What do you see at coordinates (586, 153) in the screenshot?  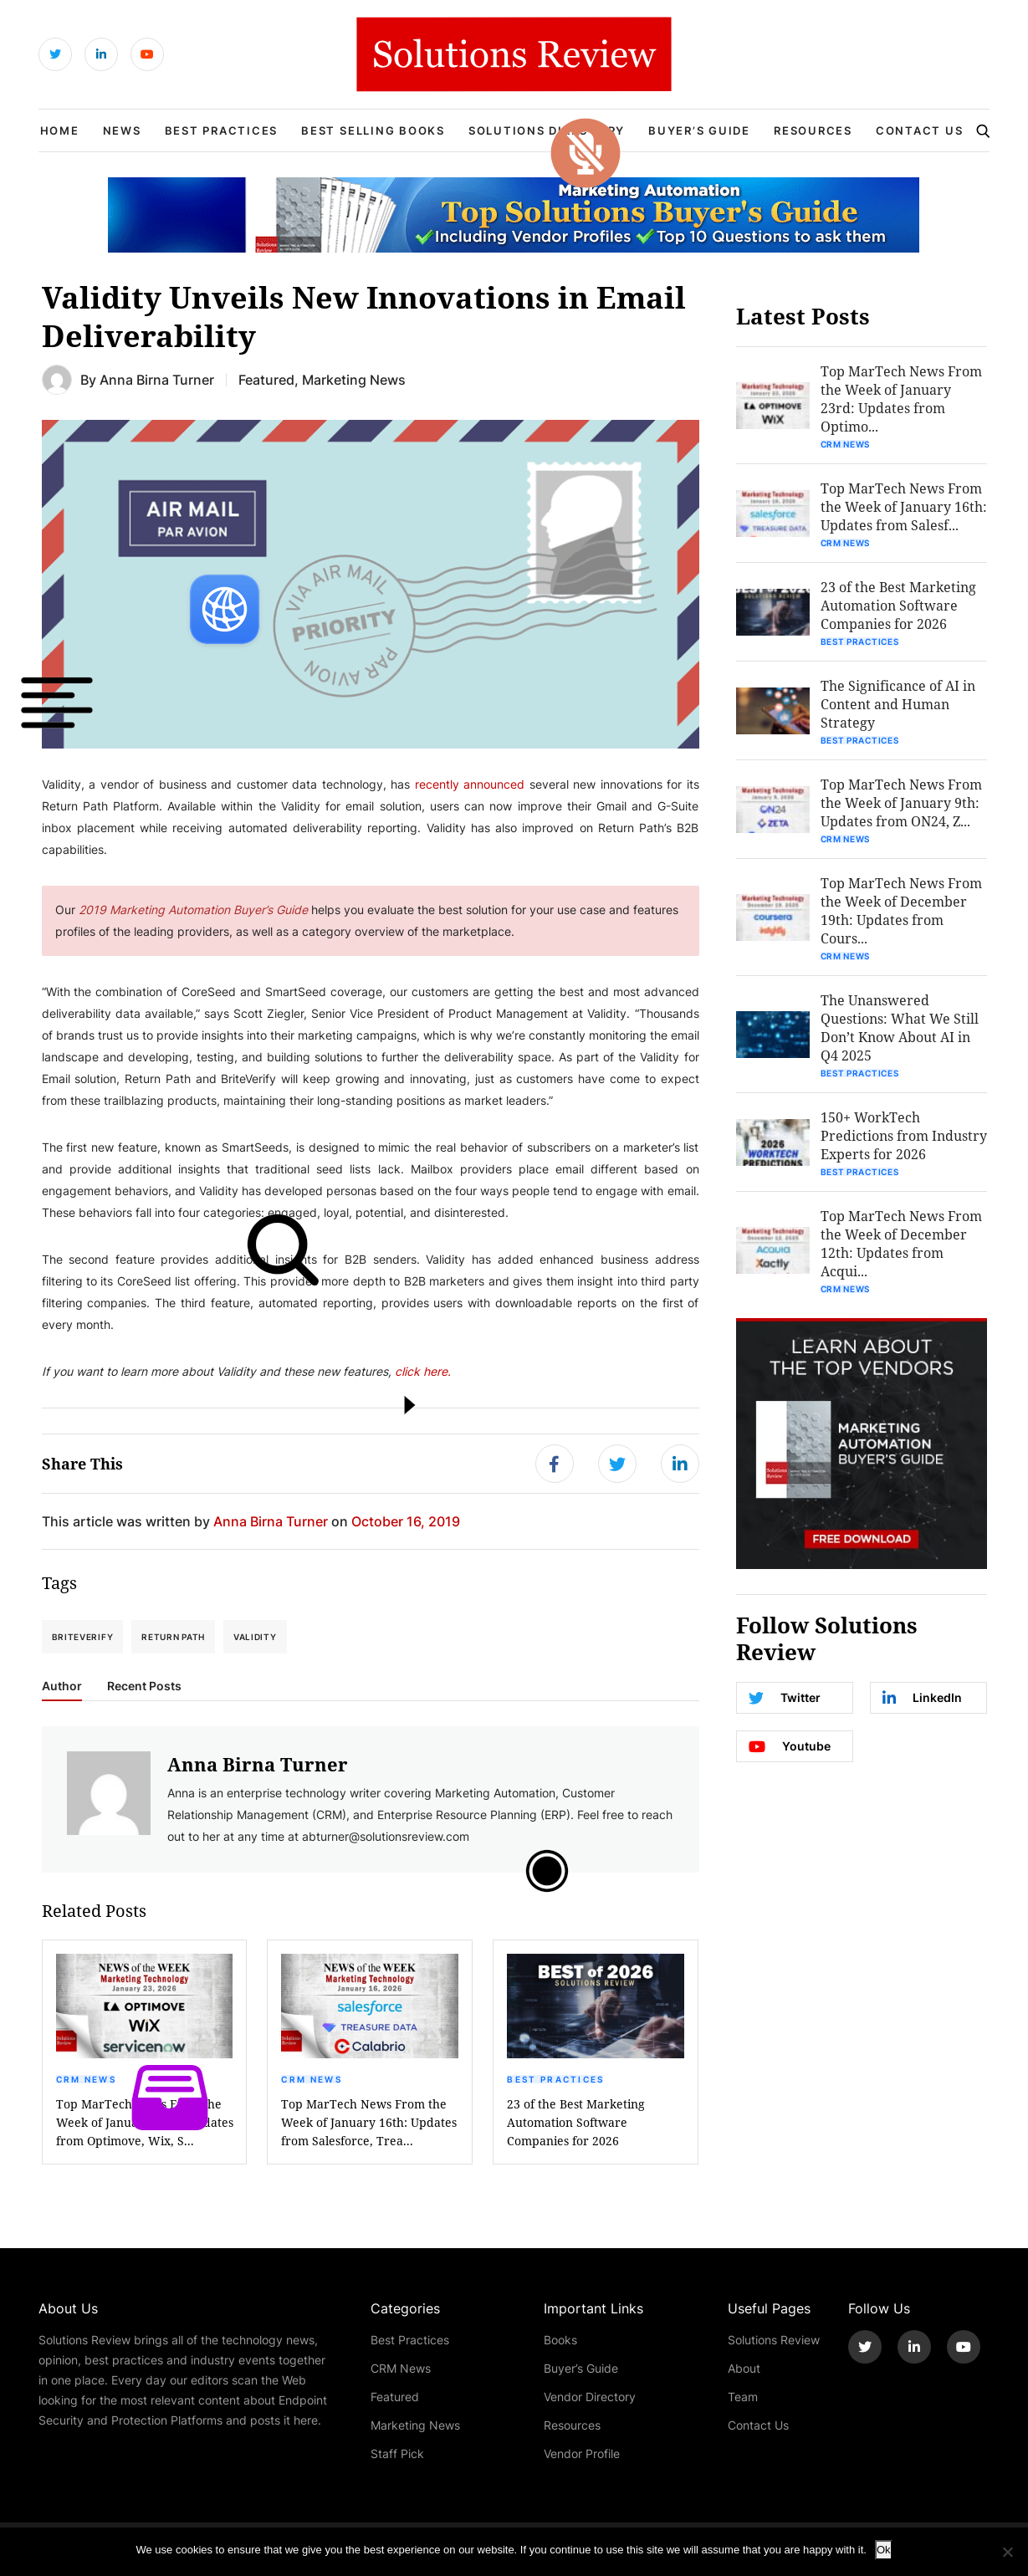 I see `microphone is muted` at bounding box center [586, 153].